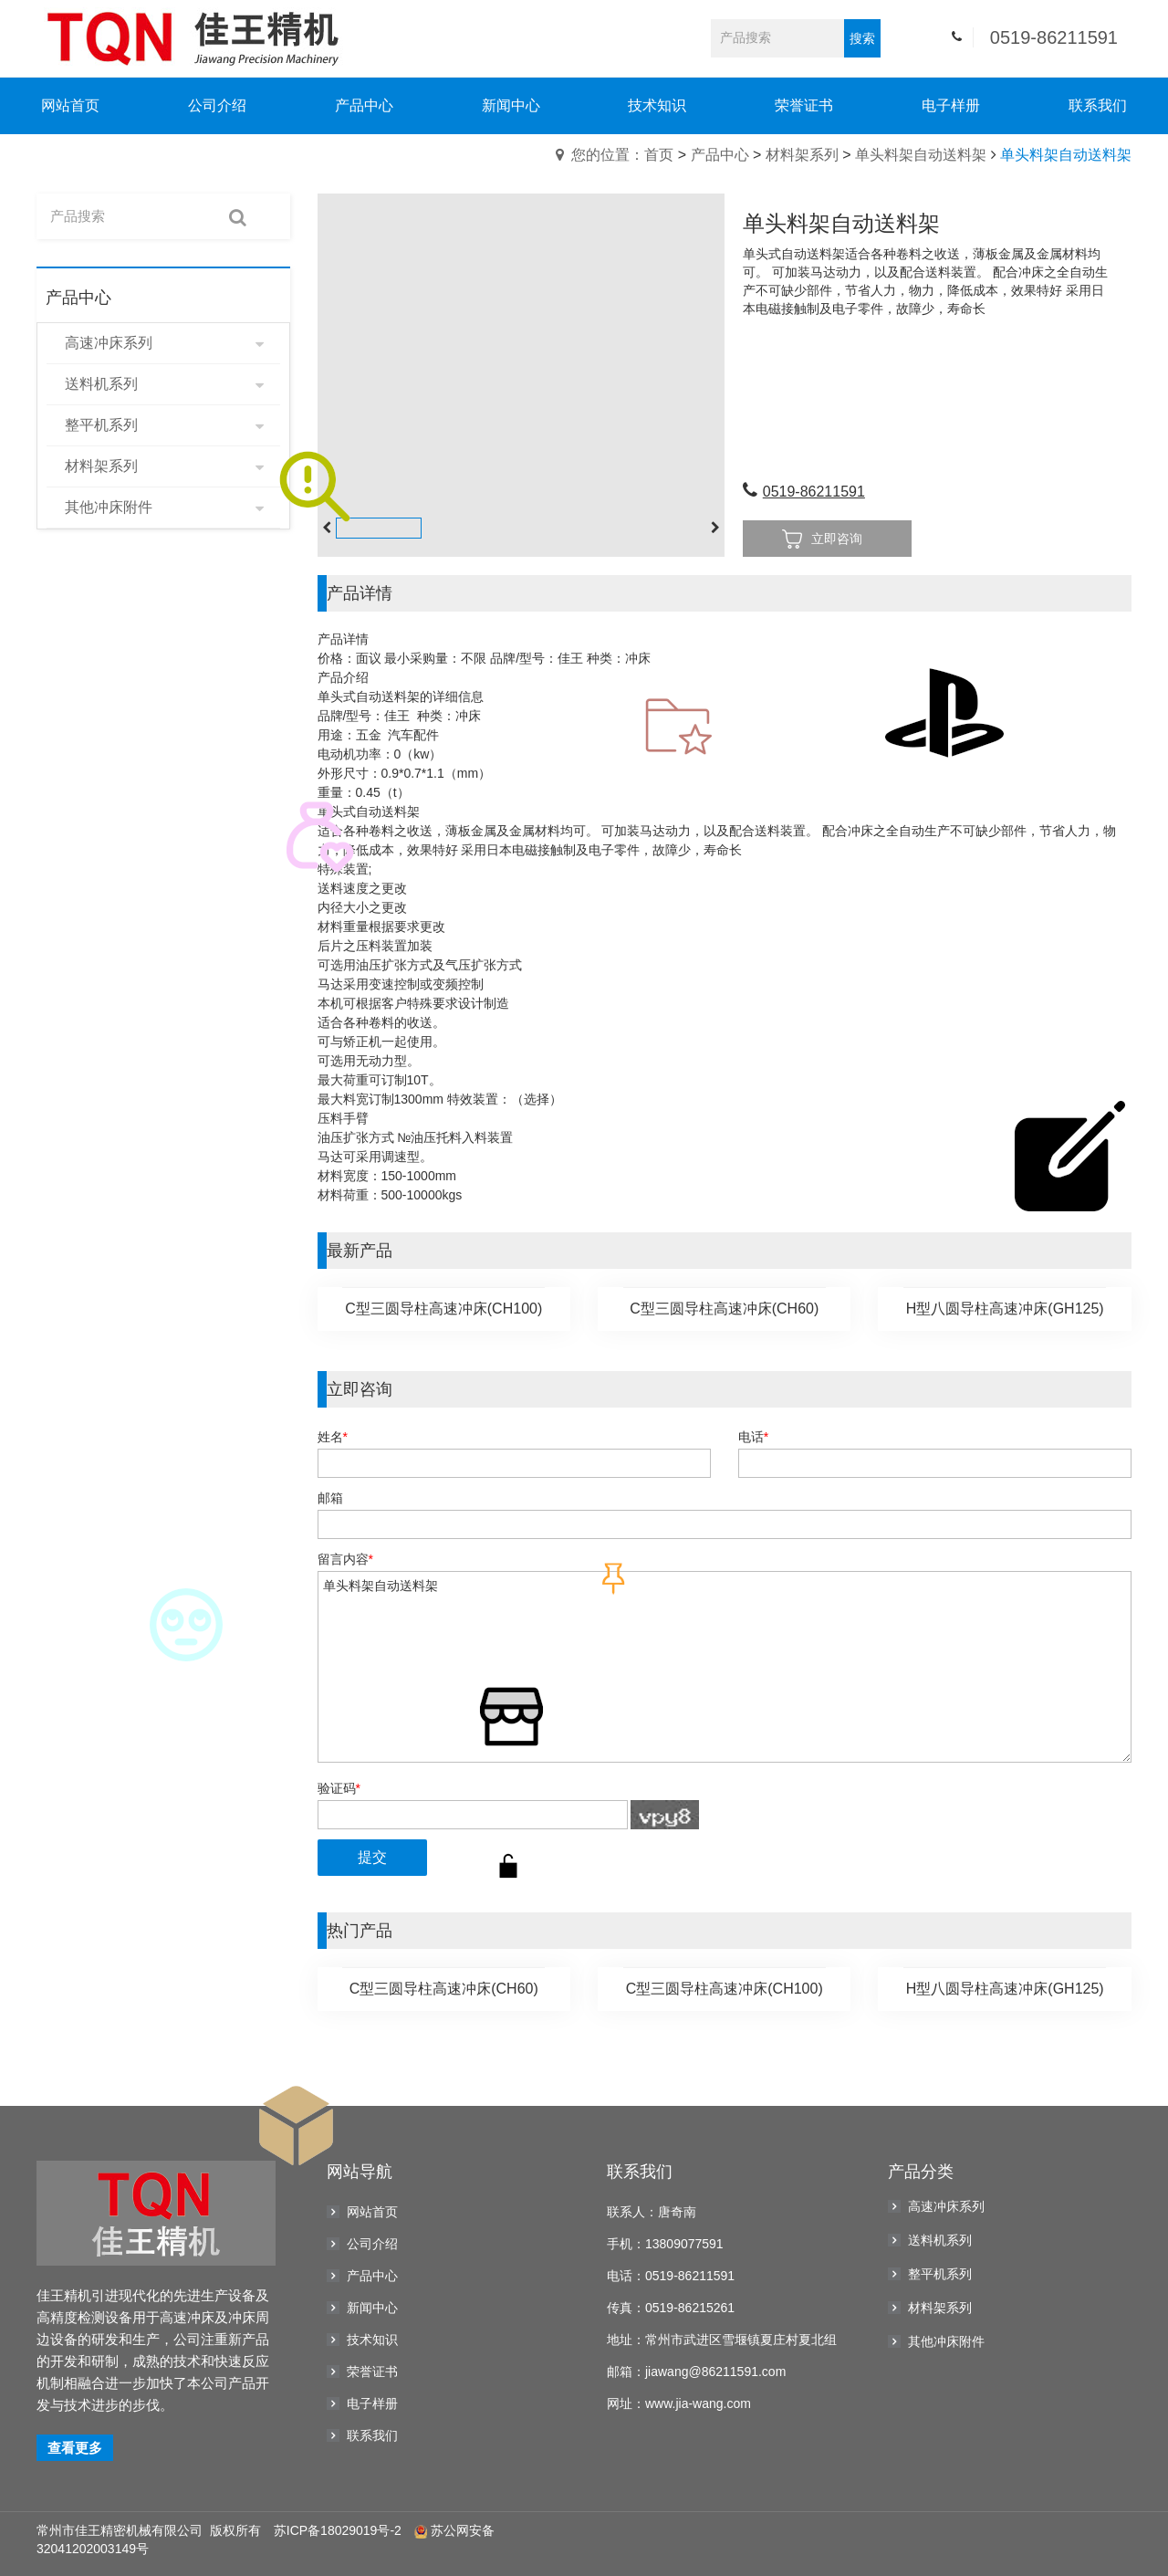  Describe the element at coordinates (186, 1625) in the screenshot. I see `express annoyance or exasperation` at that location.